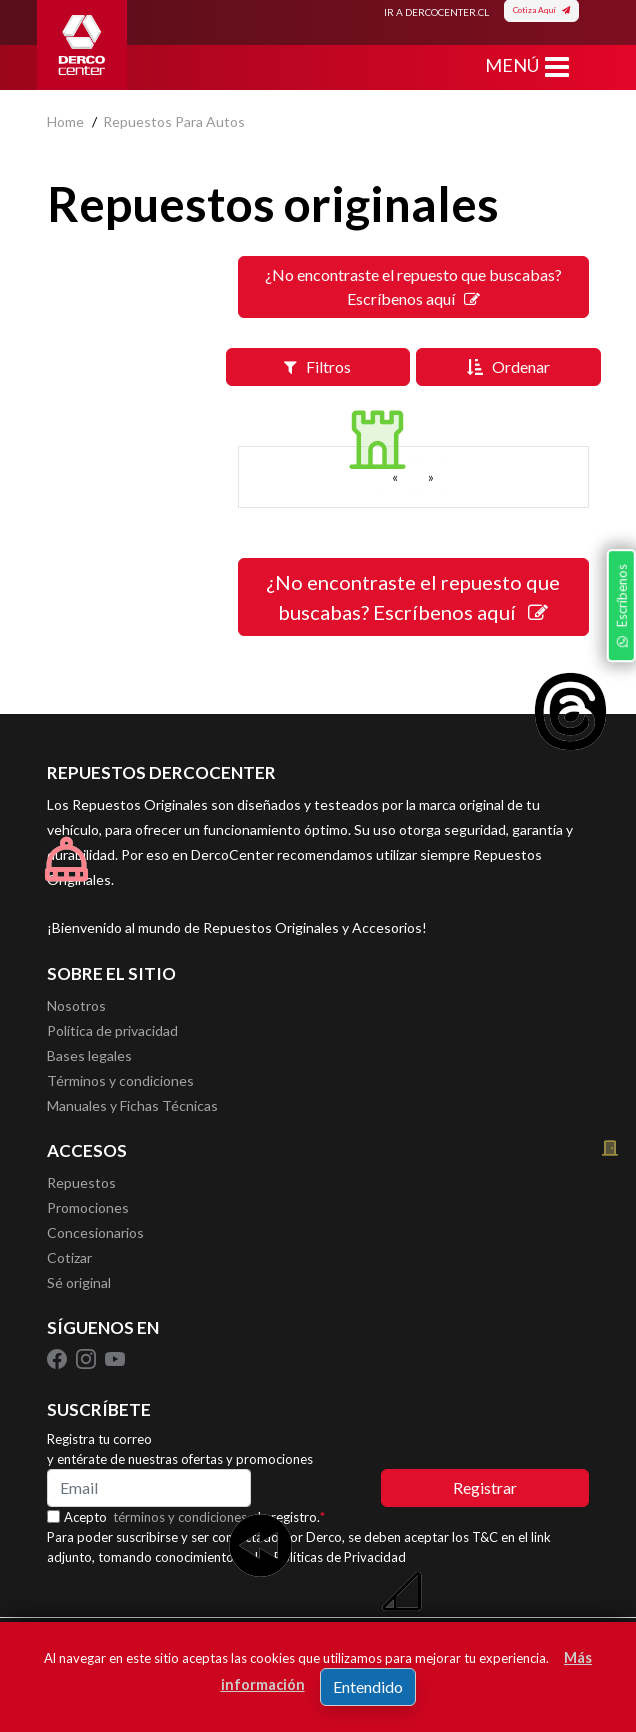 The width and height of the screenshot is (636, 1732). Describe the element at coordinates (66, 861) in the screenshot. I see `select winter or cold weather category` at that location.